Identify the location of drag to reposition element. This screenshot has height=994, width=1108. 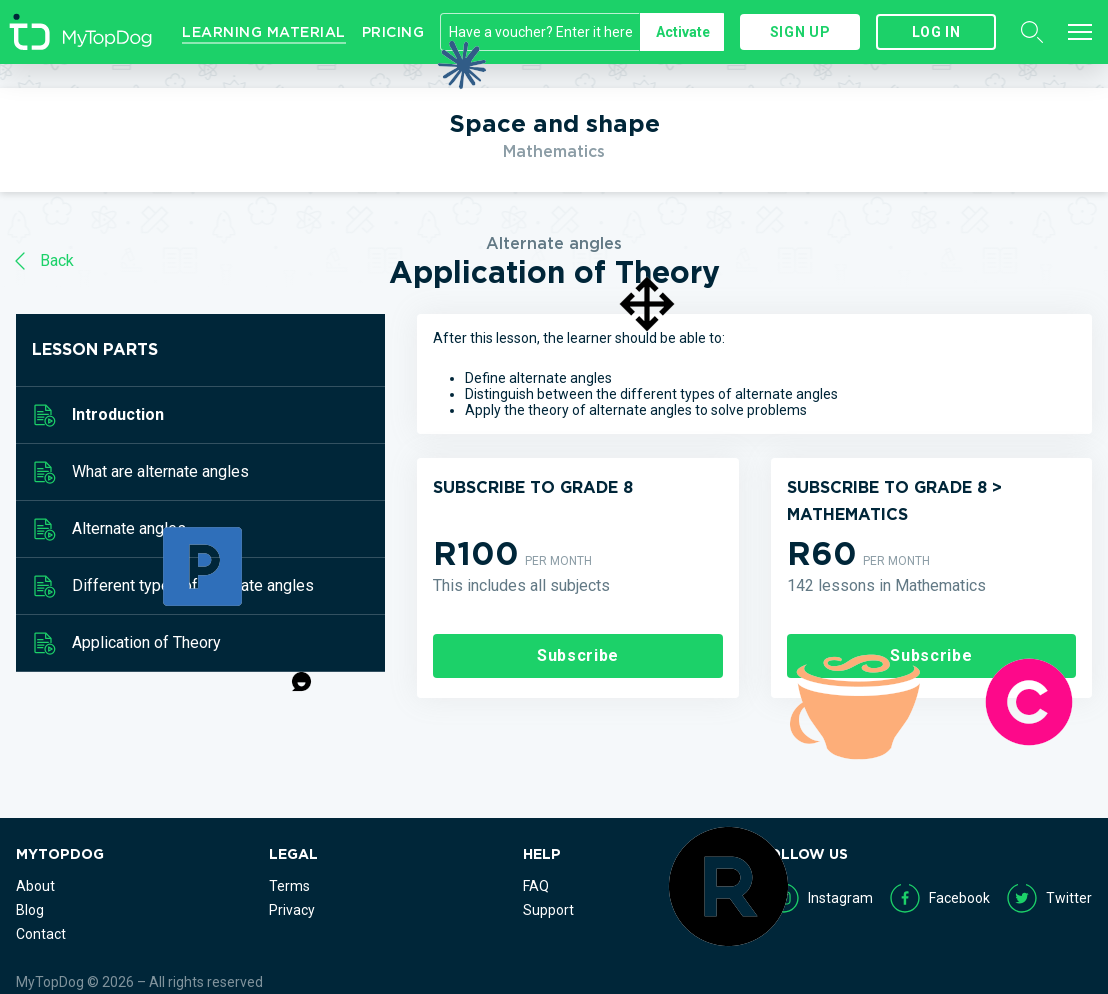
(647, 304).